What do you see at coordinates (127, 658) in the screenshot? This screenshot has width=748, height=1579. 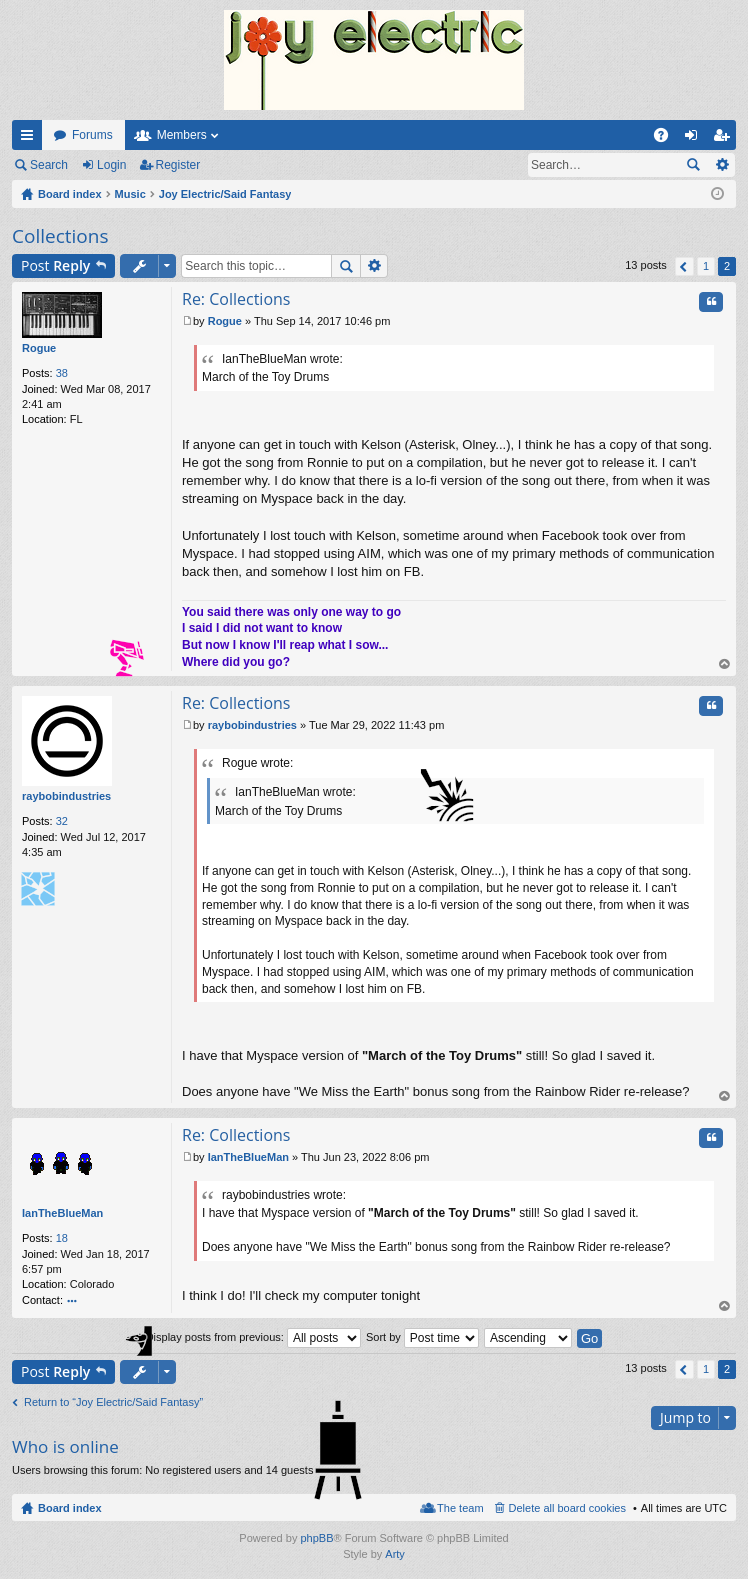 I see `explore the map on foot` at bounding box center [127, 658].